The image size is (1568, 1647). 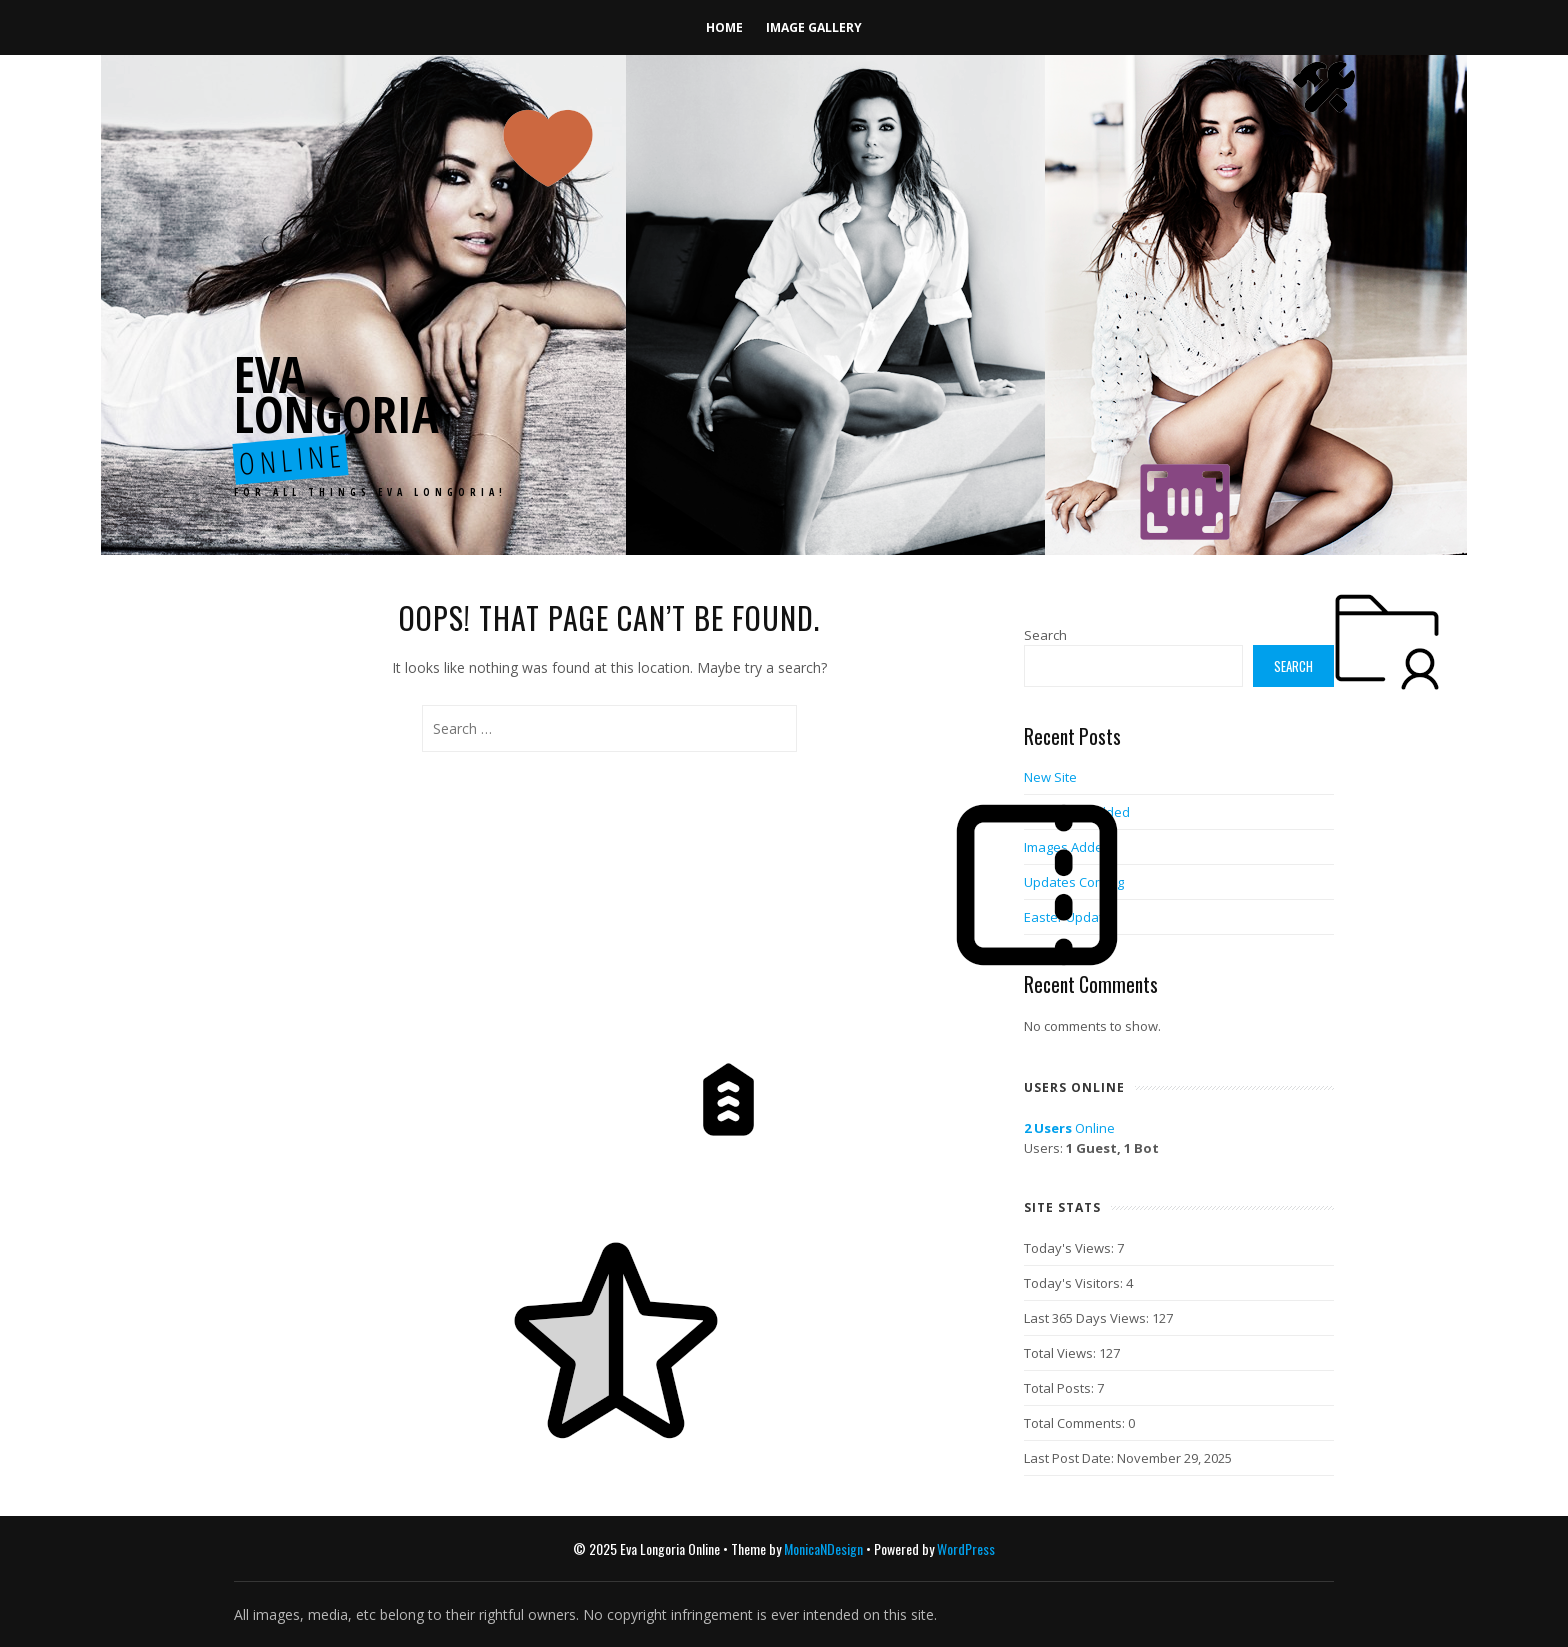 What do you see at coordinates (616, 1344) in the screenshot?
I see `indicates a partial or half-star rating` at bounding box center [616, 1344].